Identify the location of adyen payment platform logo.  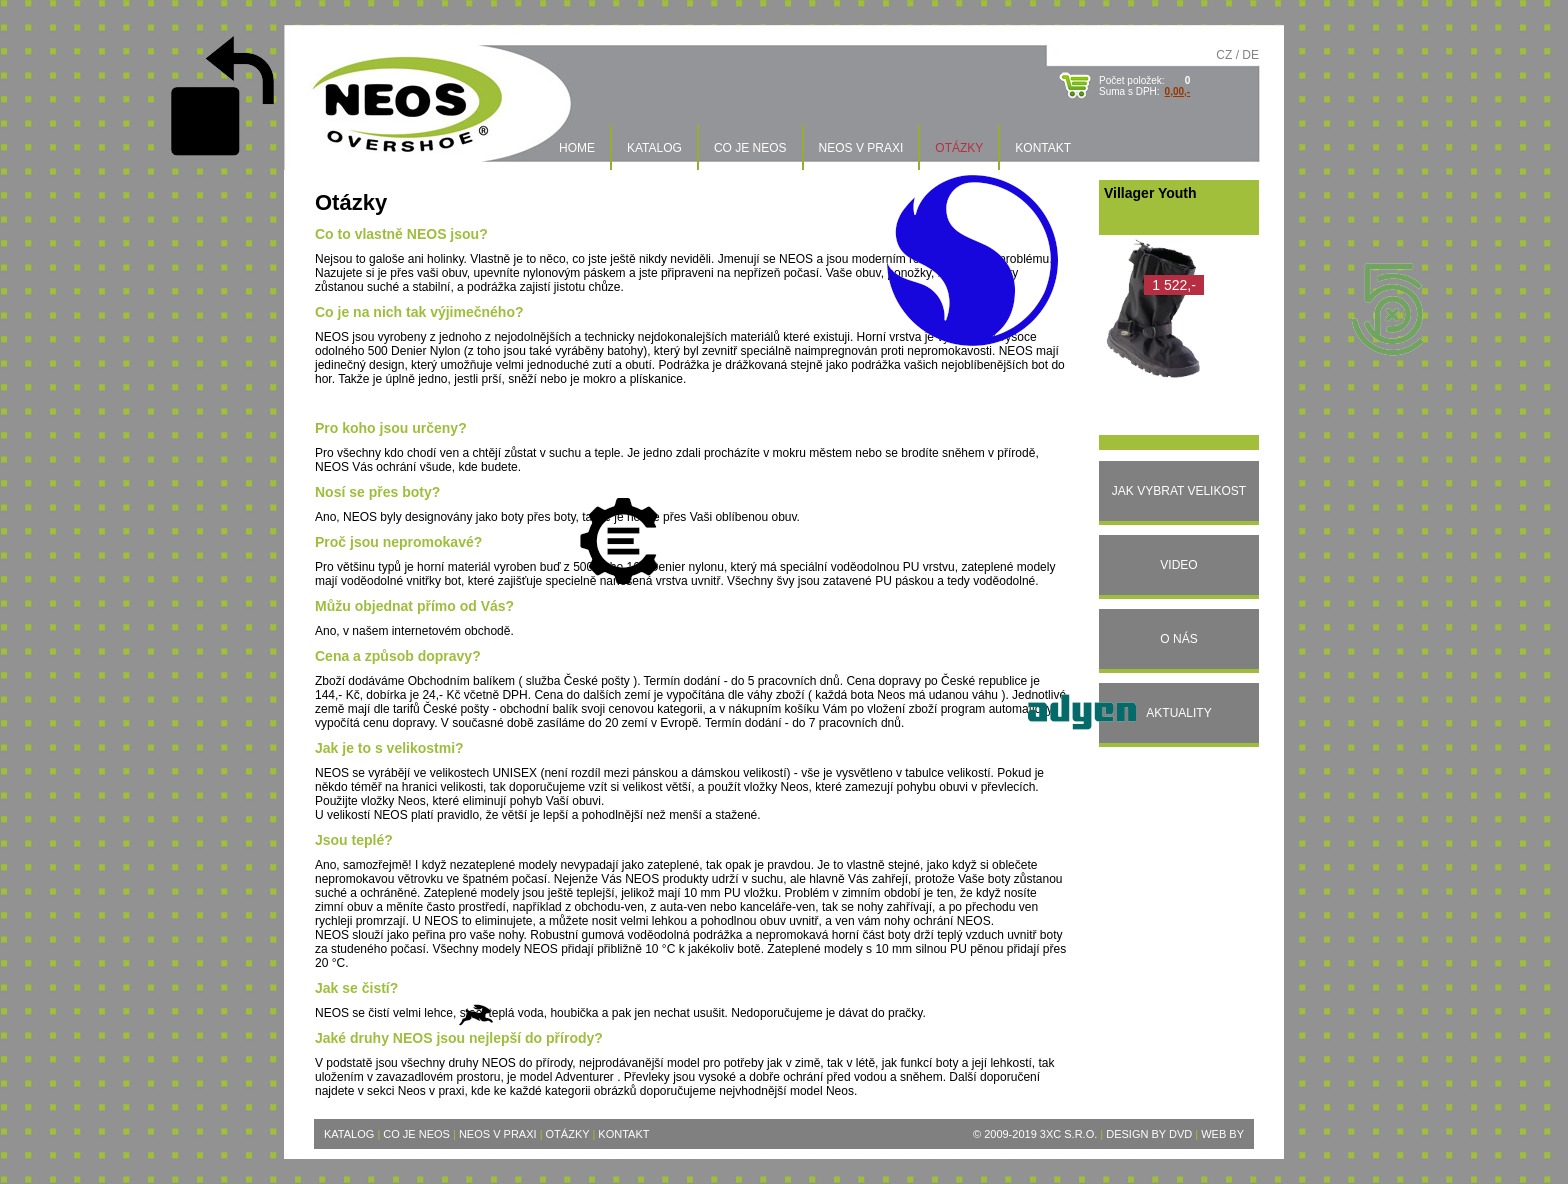
(1082, 712).